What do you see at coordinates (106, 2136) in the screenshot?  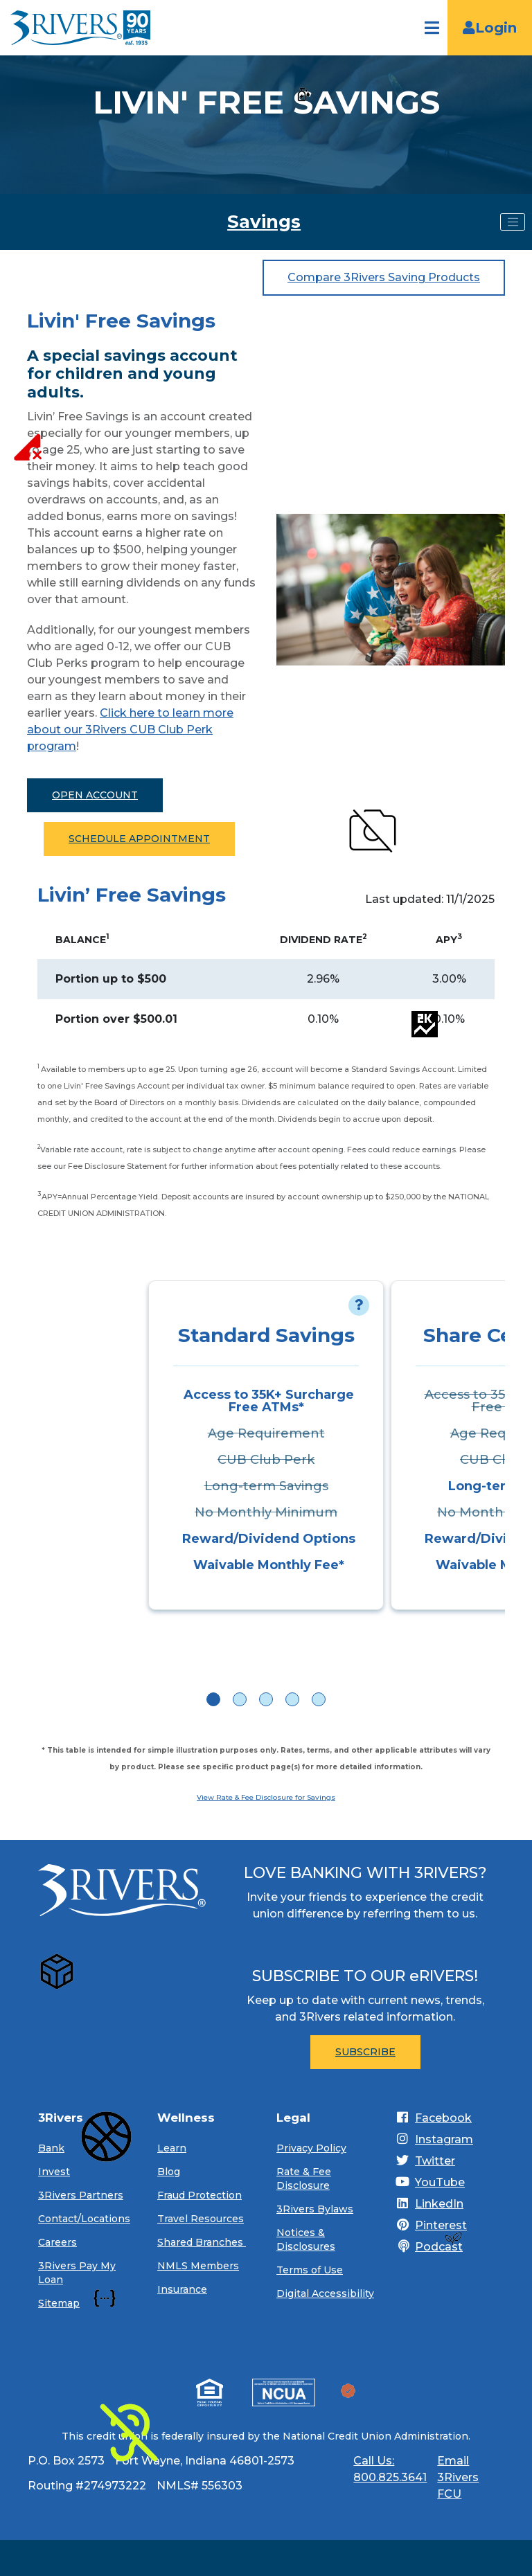 I see `access sports scores and updates` at bounding box center [106, 2136].